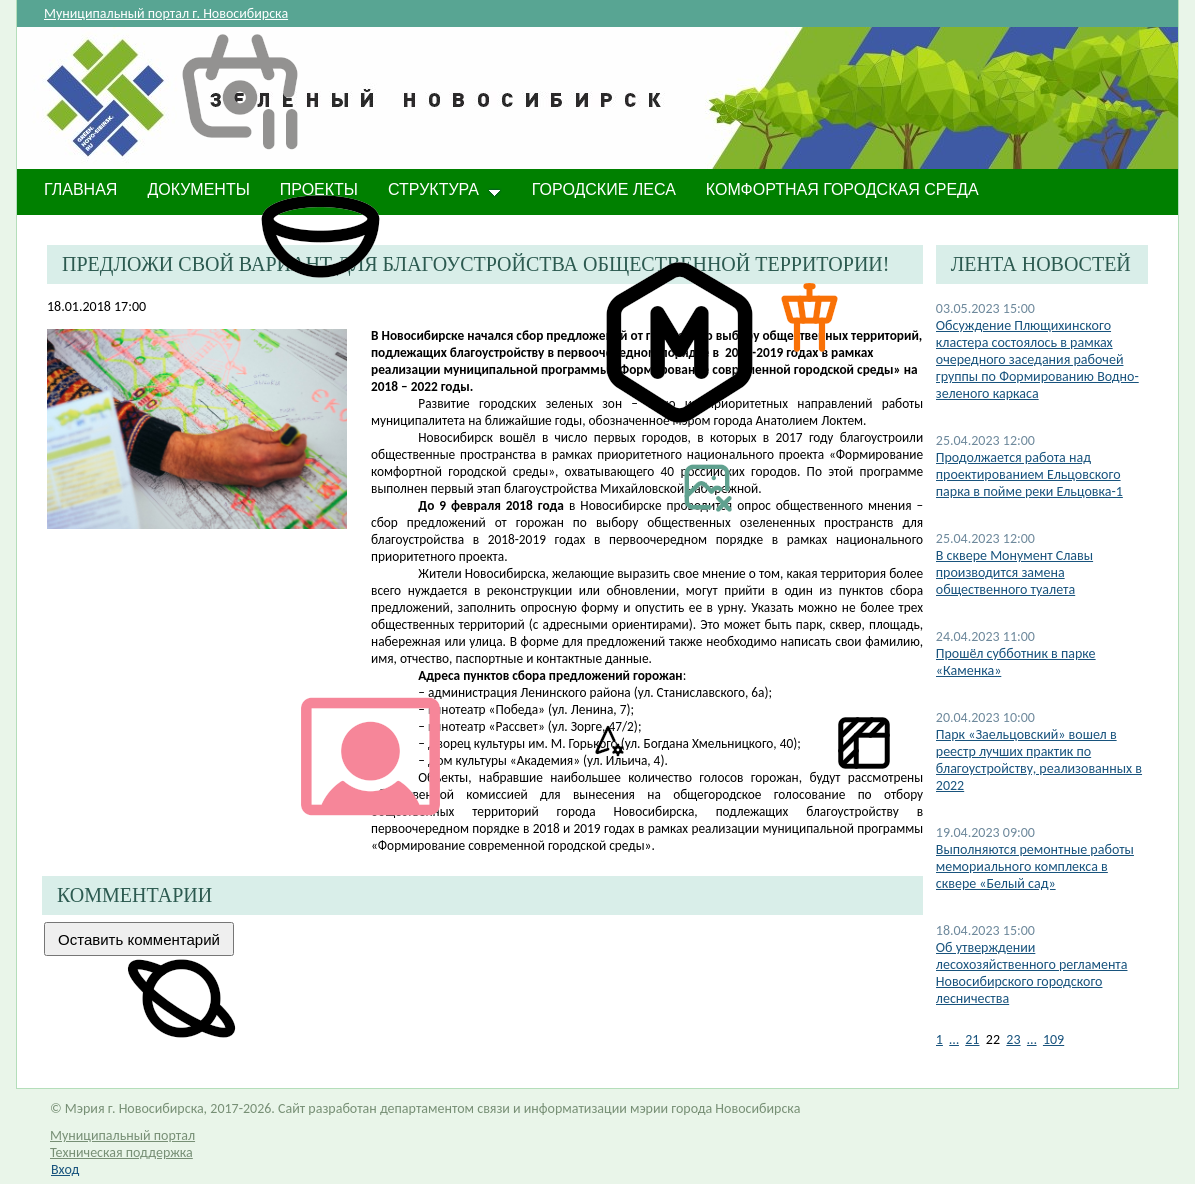  What do you see at coordinates (240, 86) in the screenshot?
I see `pause or hold shopping basket` at bounding box center [240, 86].